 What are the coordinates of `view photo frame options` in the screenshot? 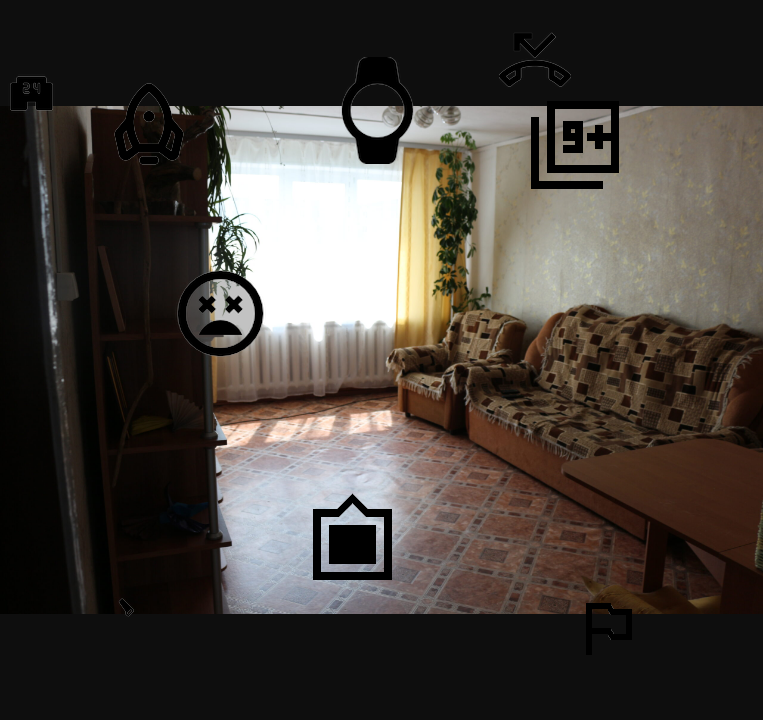 It's located at (352, 540).